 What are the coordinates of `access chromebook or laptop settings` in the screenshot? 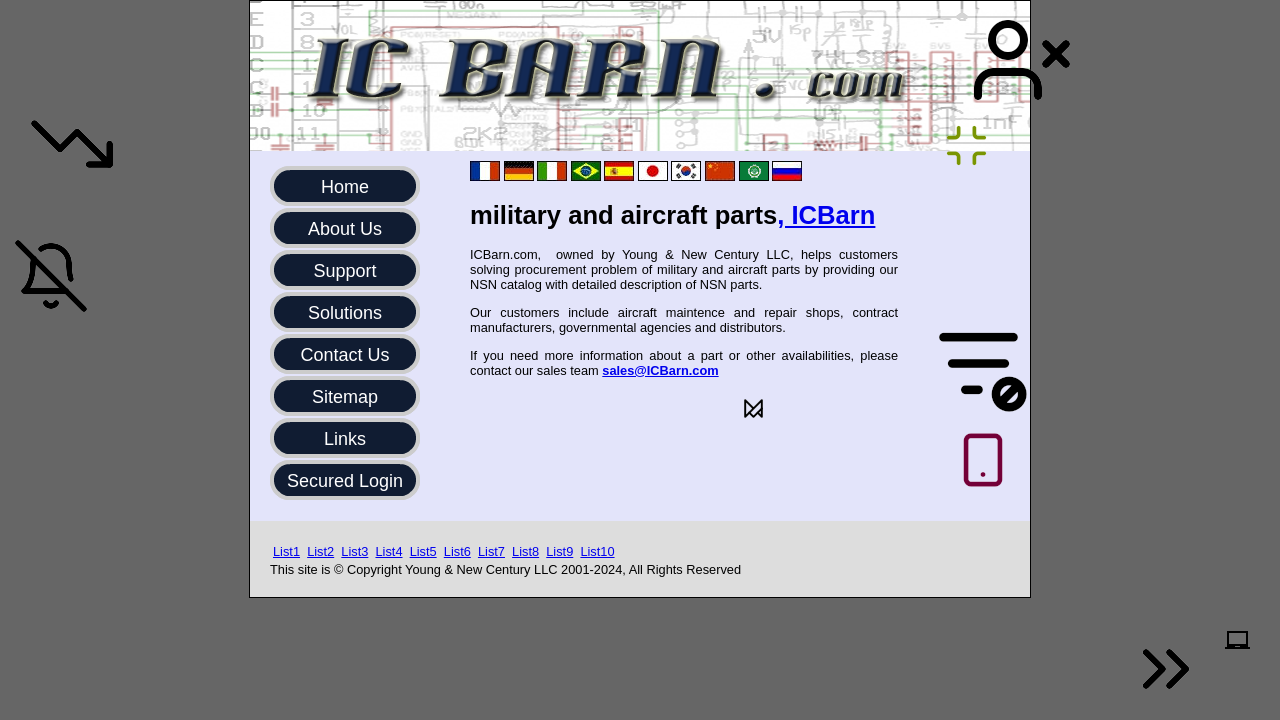 It's located at (1237, 640).